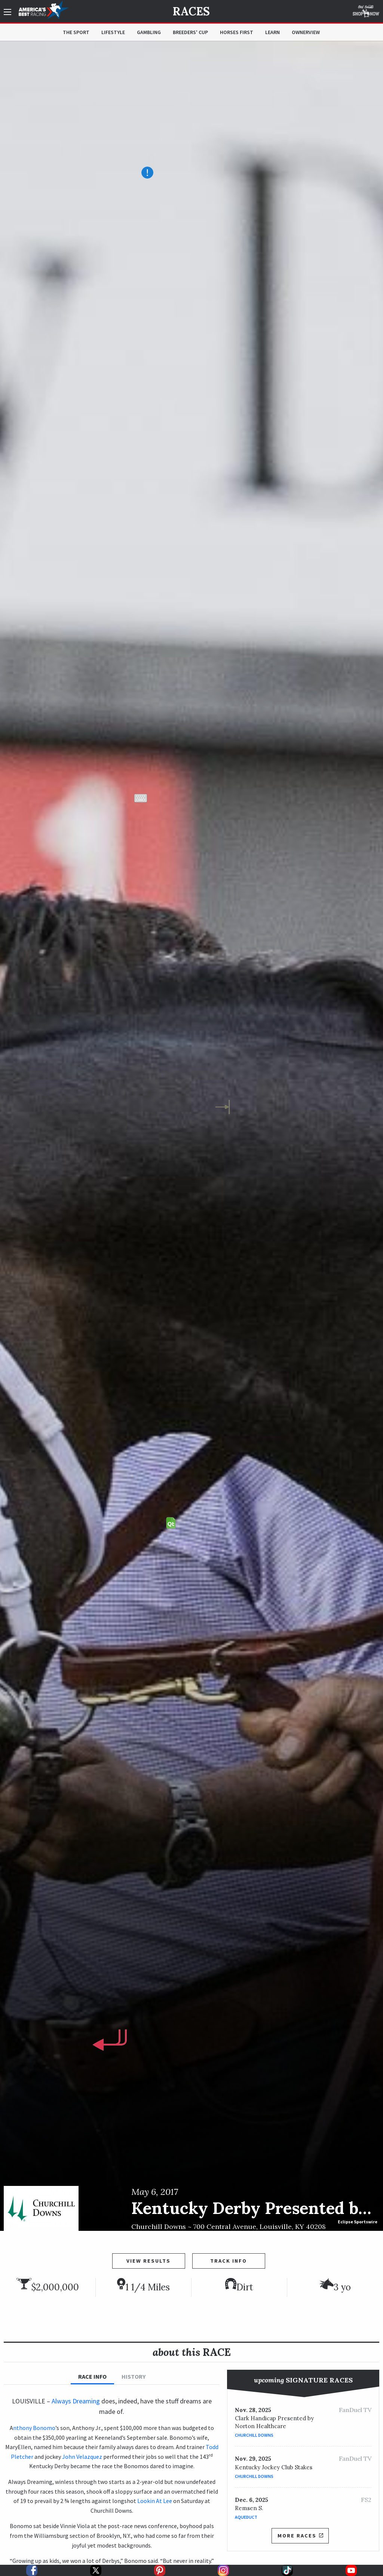 Image resolution: width=383 pixels, height=2576 pixels. I want to click on a QML source file used in Qt application development, so click(171, 1523).